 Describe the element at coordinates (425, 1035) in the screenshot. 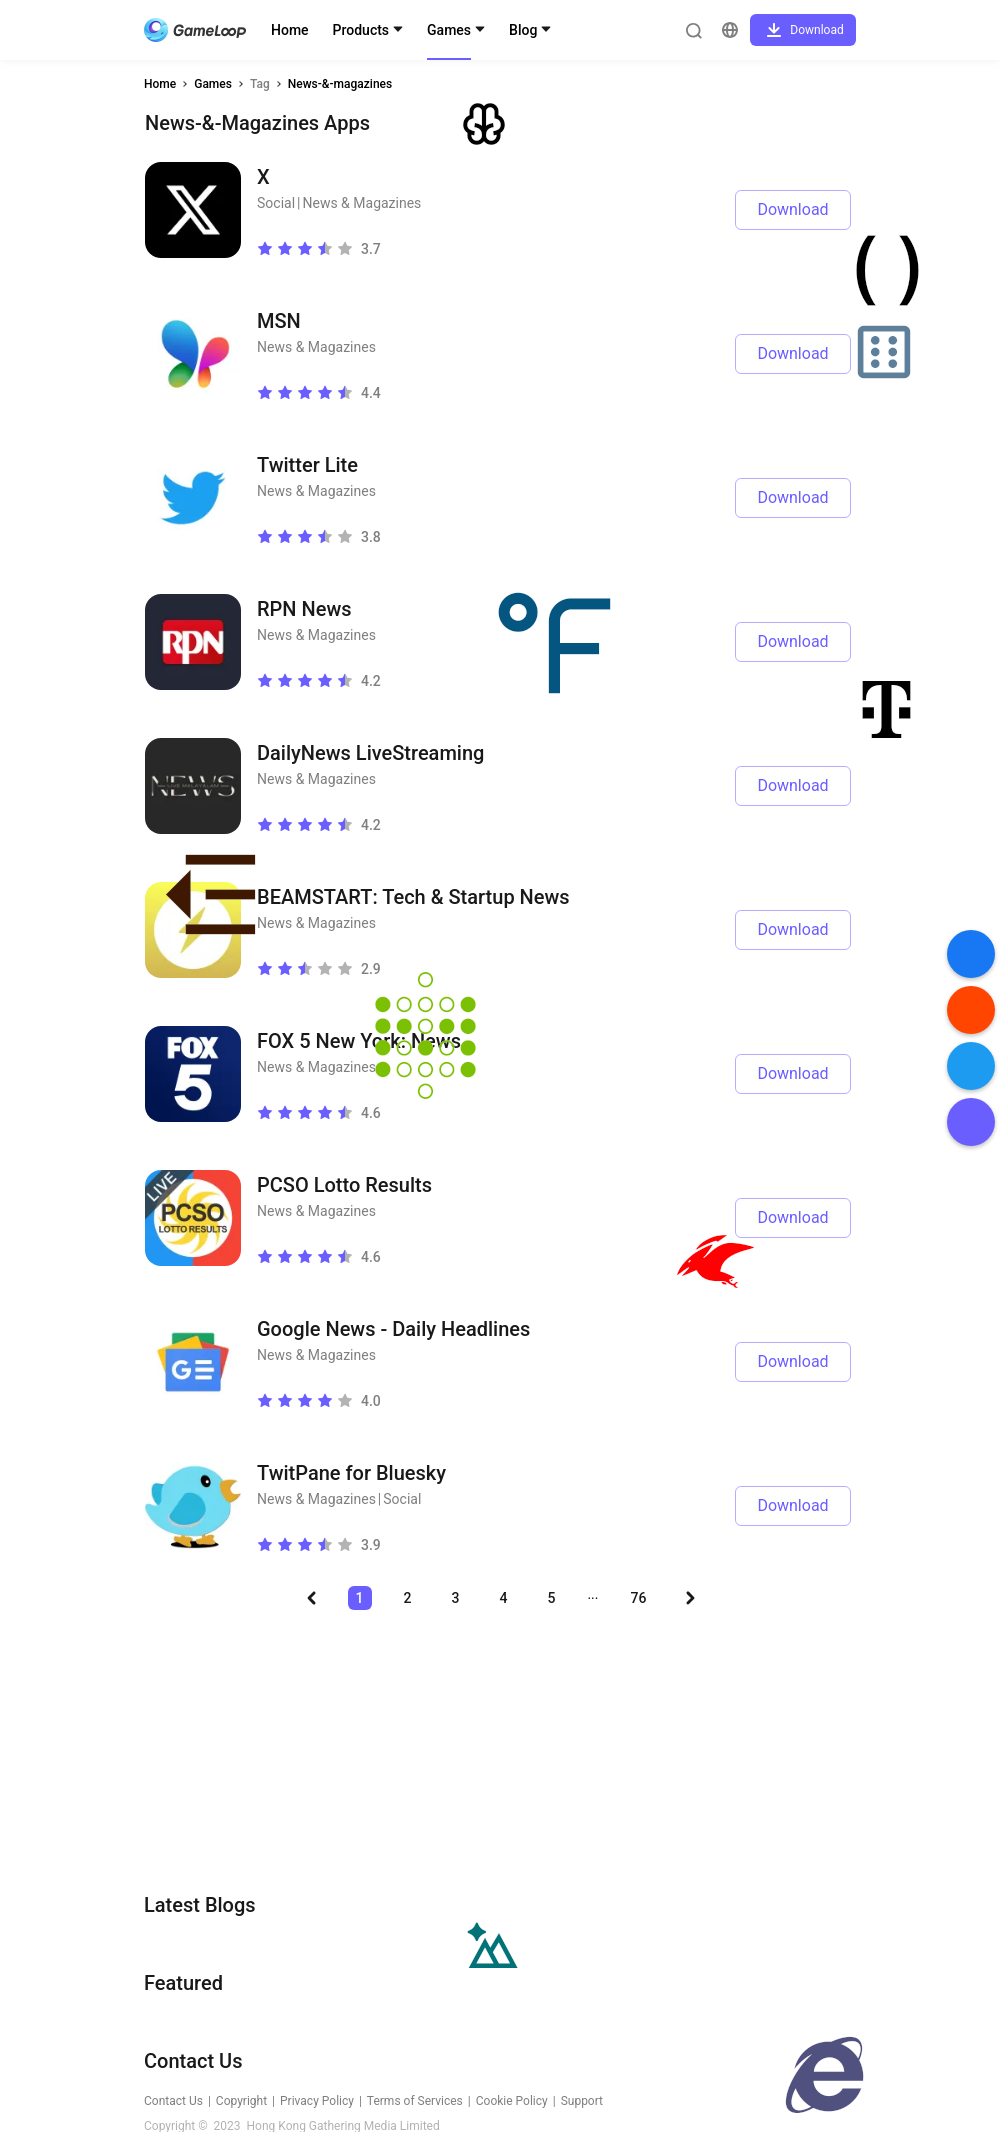

I see `open metabase analytics dashboard` at that location.